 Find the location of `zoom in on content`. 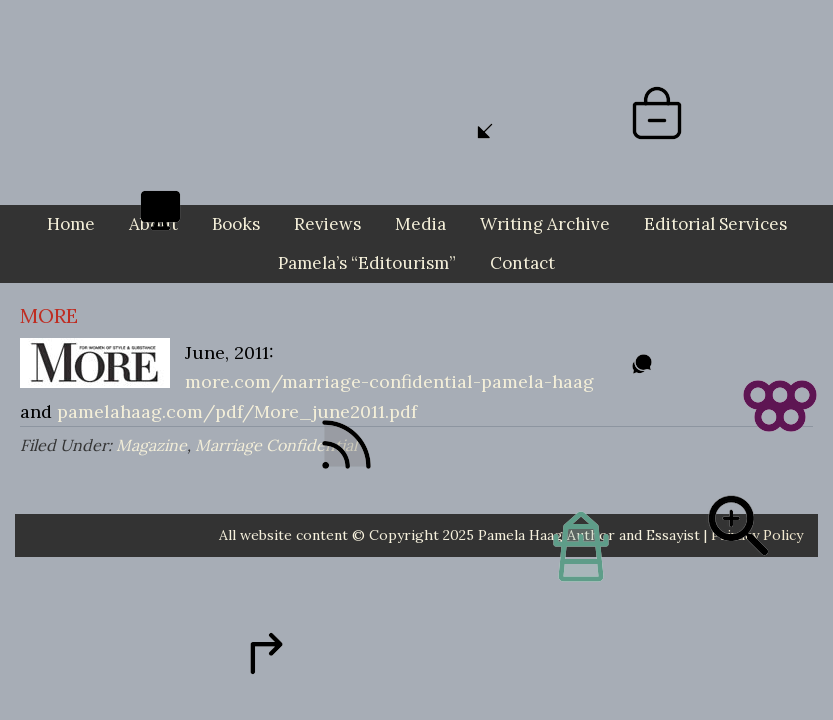

zoom in on content is located at coordinates (740, 527).